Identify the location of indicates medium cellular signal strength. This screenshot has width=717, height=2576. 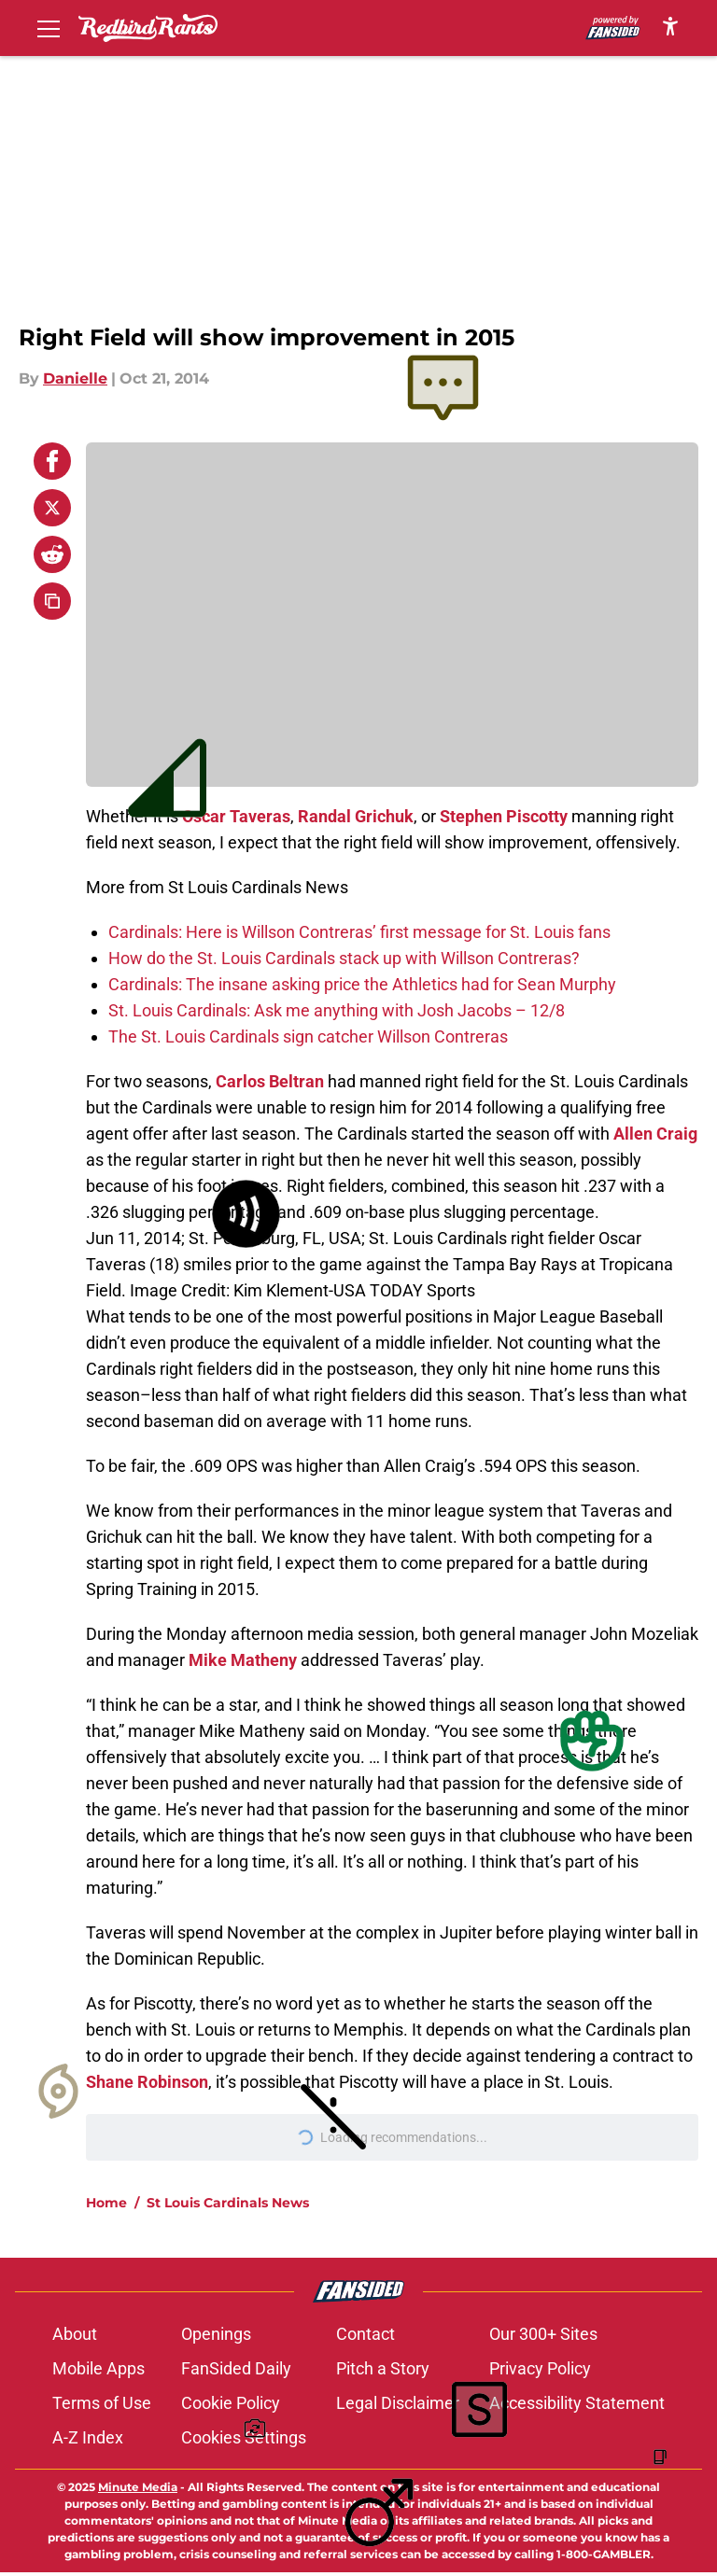
(174, 781).